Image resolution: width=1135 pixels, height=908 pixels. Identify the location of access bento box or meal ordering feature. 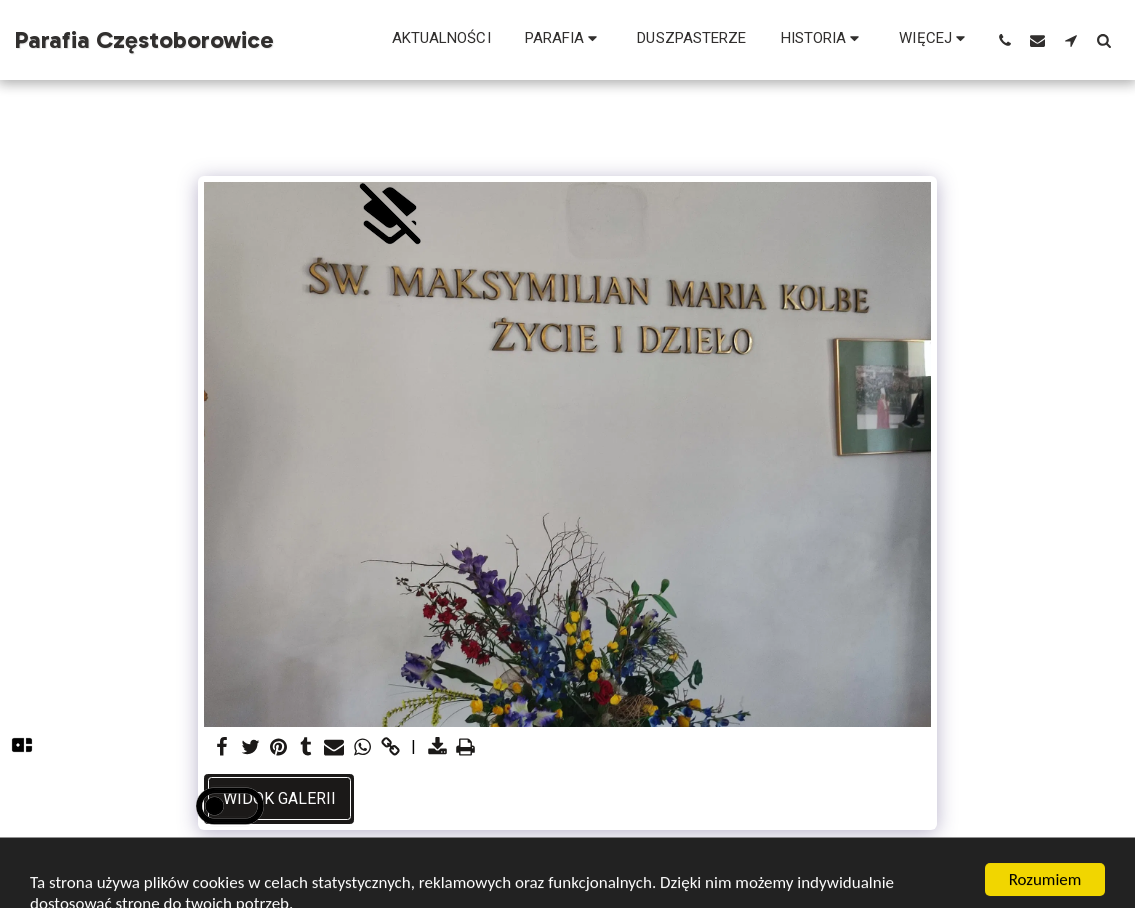
(22, 745).